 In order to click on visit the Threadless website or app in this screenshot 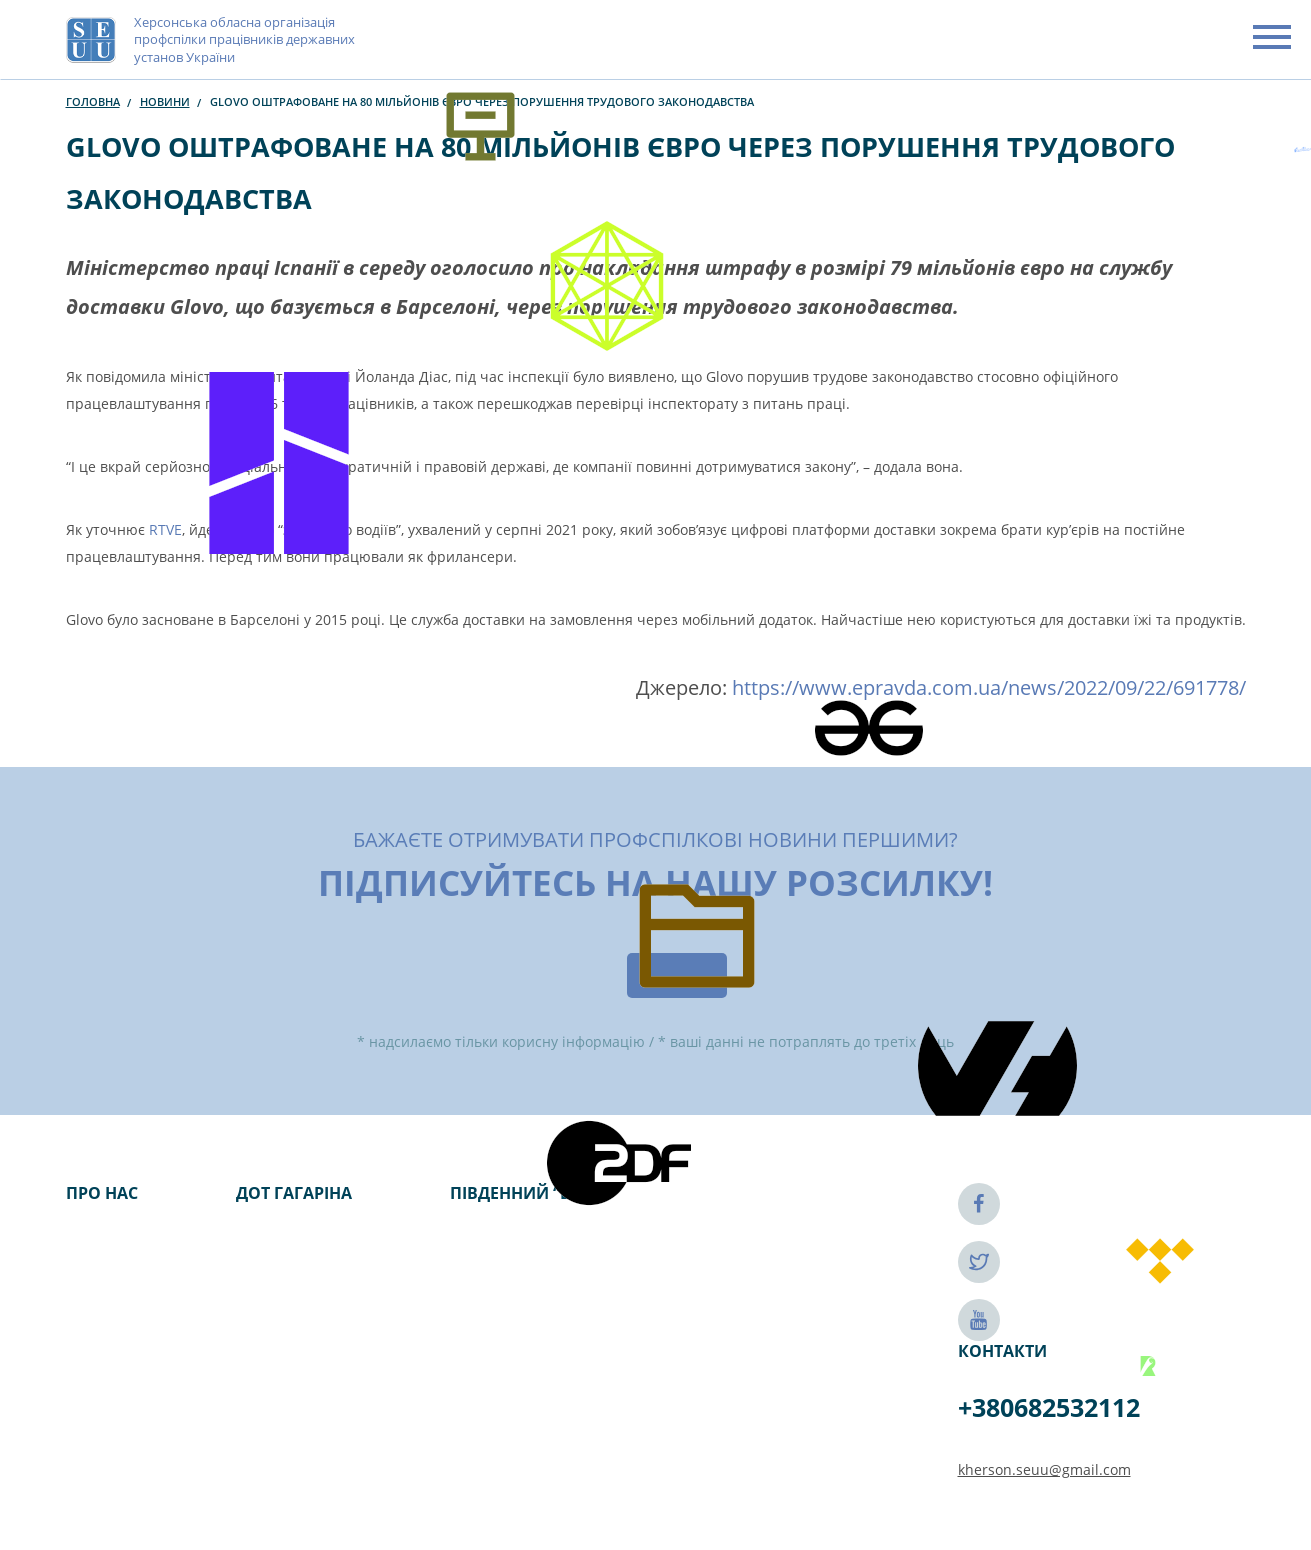, I will do `click(1302, 149)`.